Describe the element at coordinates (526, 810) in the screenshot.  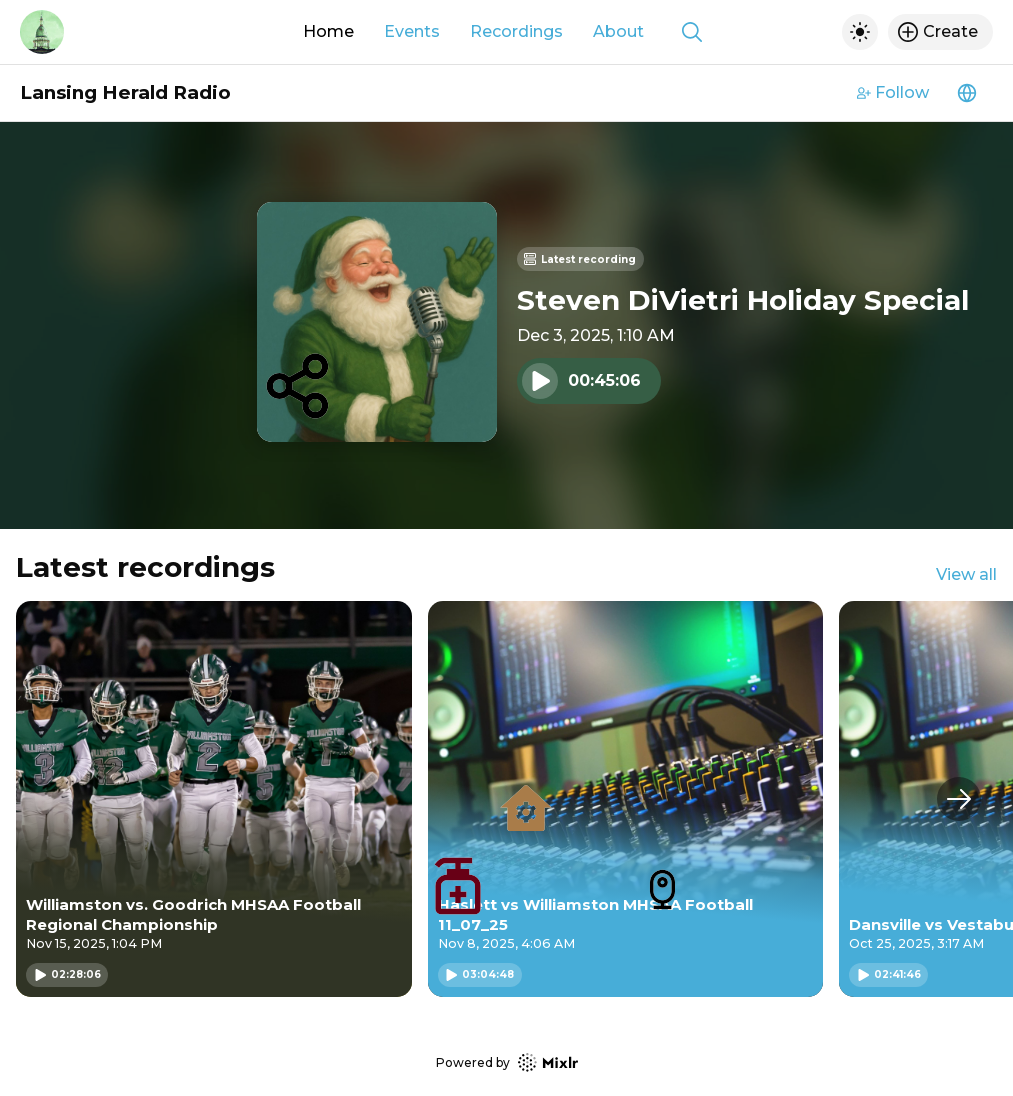
I see `access home or house settings` at that location.